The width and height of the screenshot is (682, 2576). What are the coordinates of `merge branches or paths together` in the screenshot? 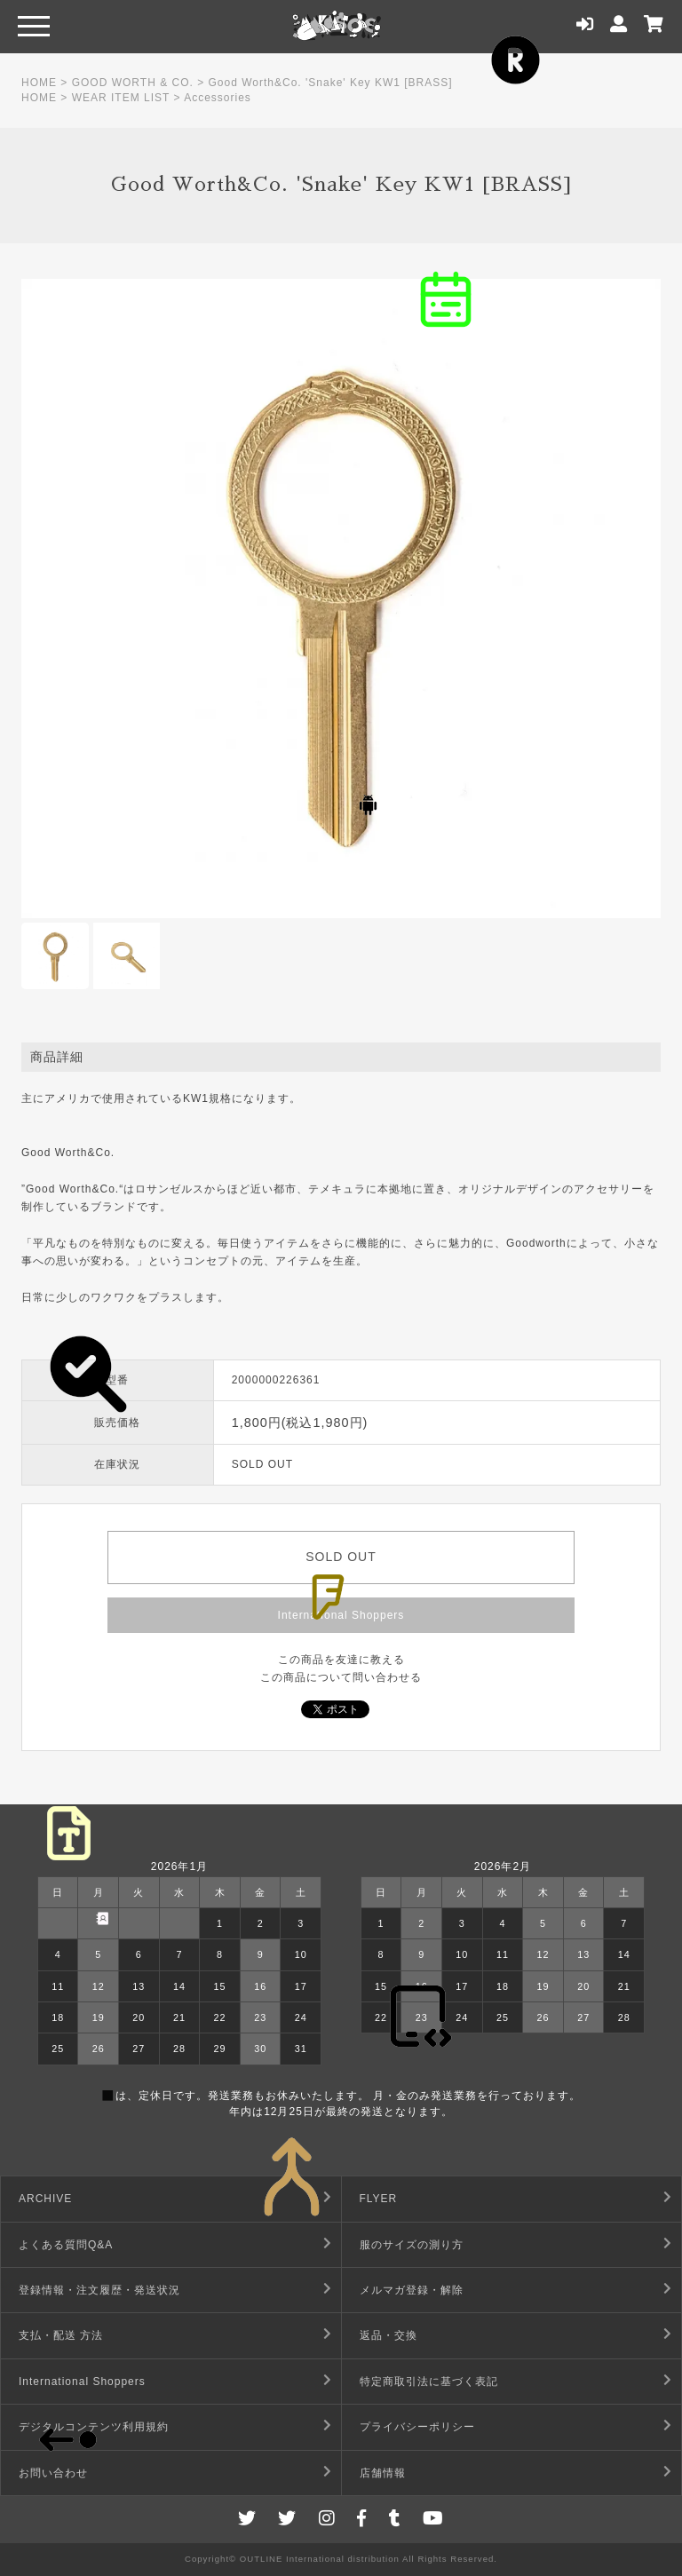 It's located at (291, 2176).